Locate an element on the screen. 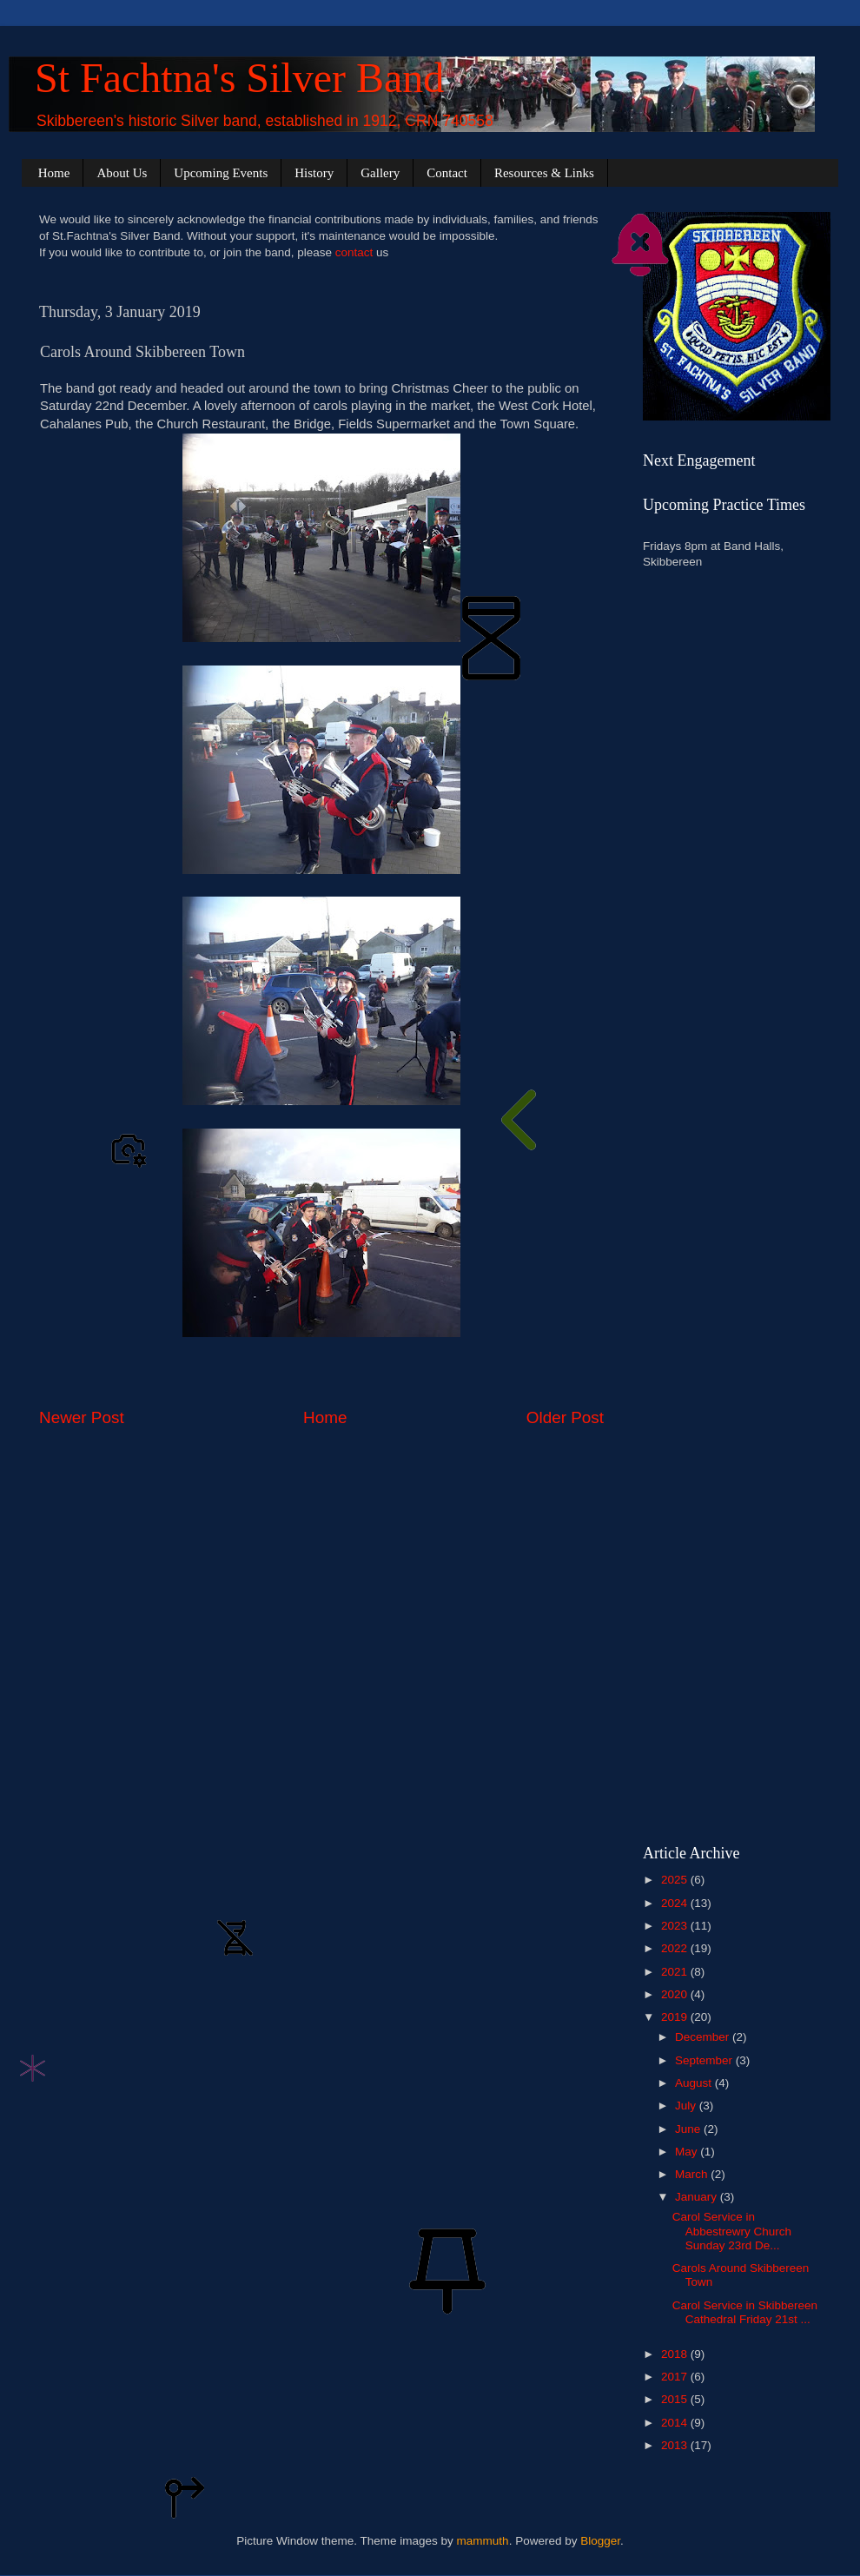  take the right exit at the roundabout is located at coordinates (182, 2499).